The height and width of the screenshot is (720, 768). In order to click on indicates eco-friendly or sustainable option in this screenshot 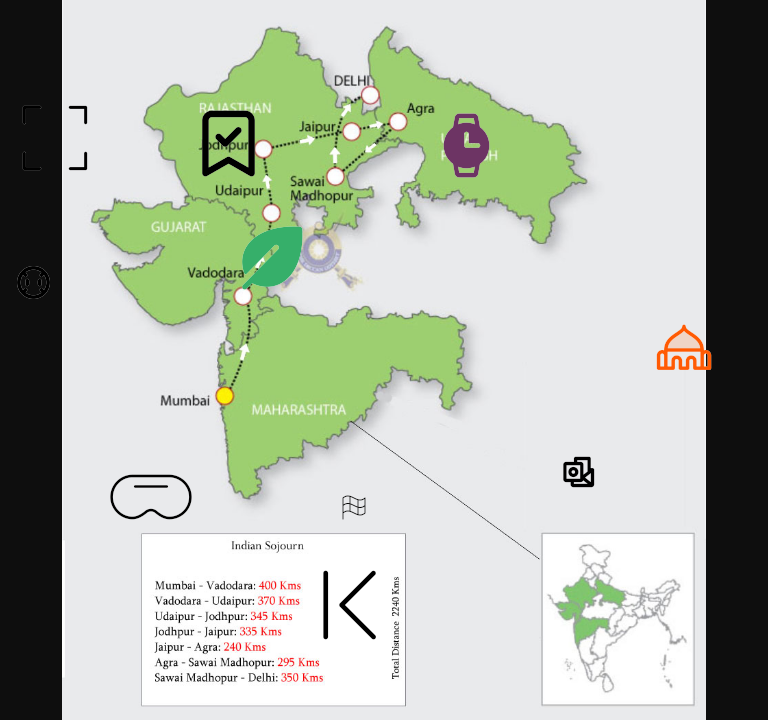, I will do `click(271, 258)`.